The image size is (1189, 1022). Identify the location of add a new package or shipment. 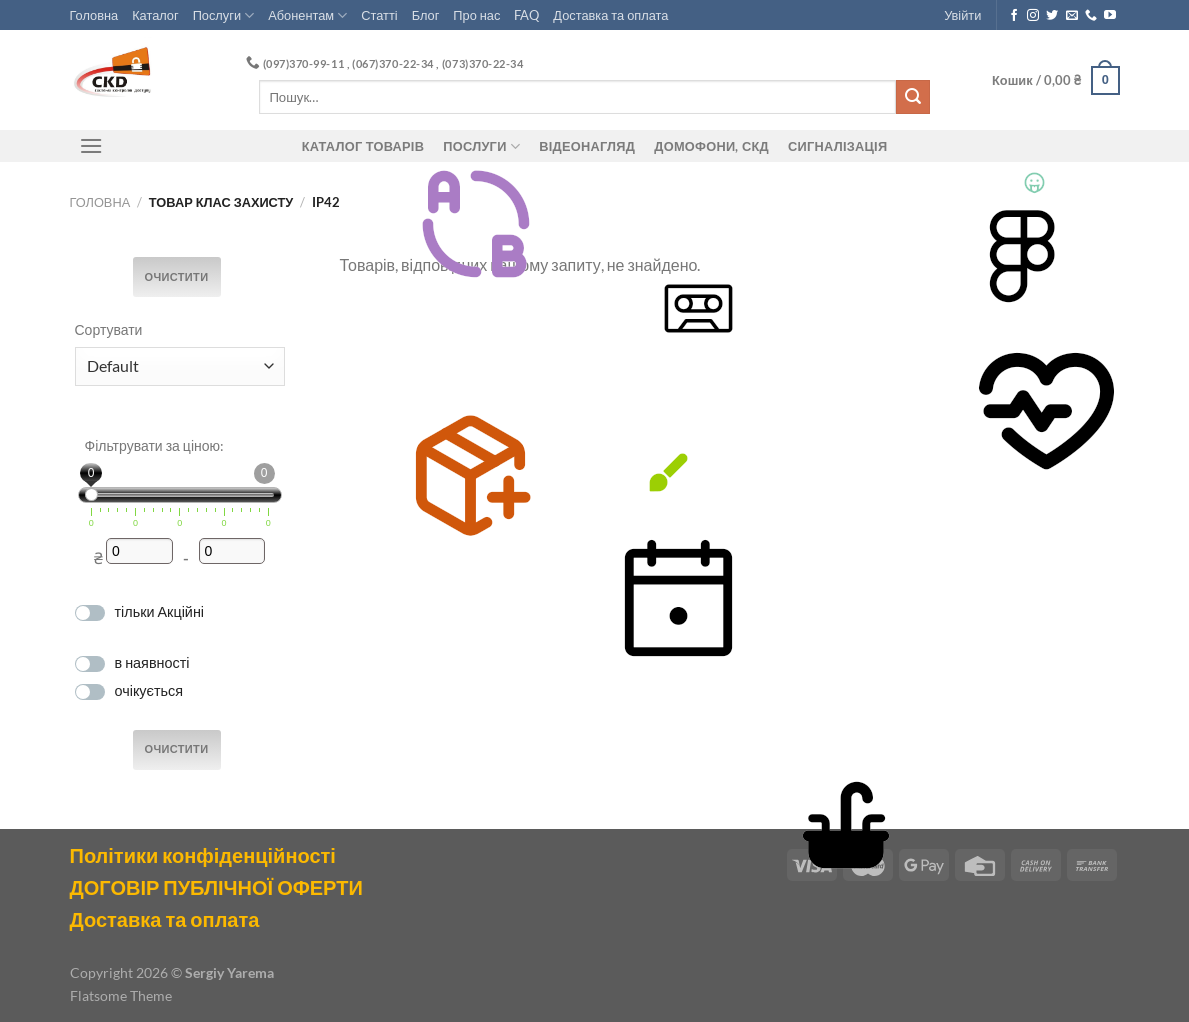
(470, 475).